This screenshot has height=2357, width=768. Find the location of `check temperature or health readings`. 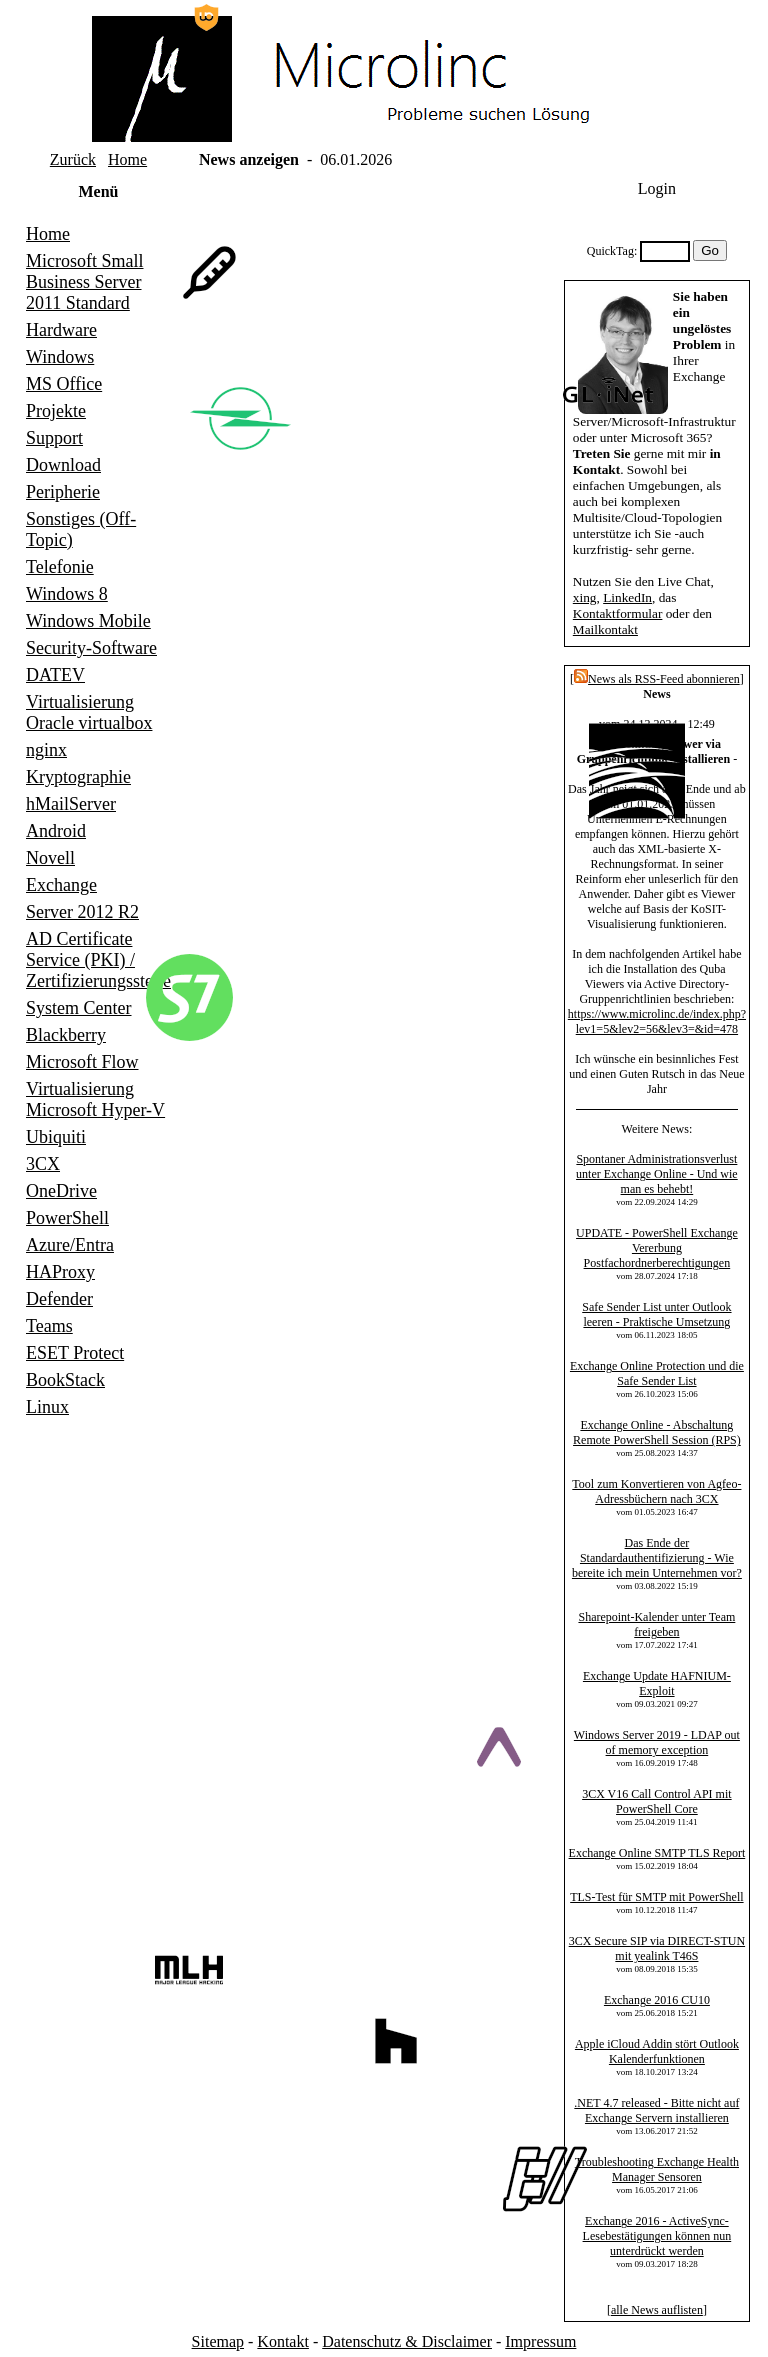

check temperature or health readings is located at coordinates (209, 273).